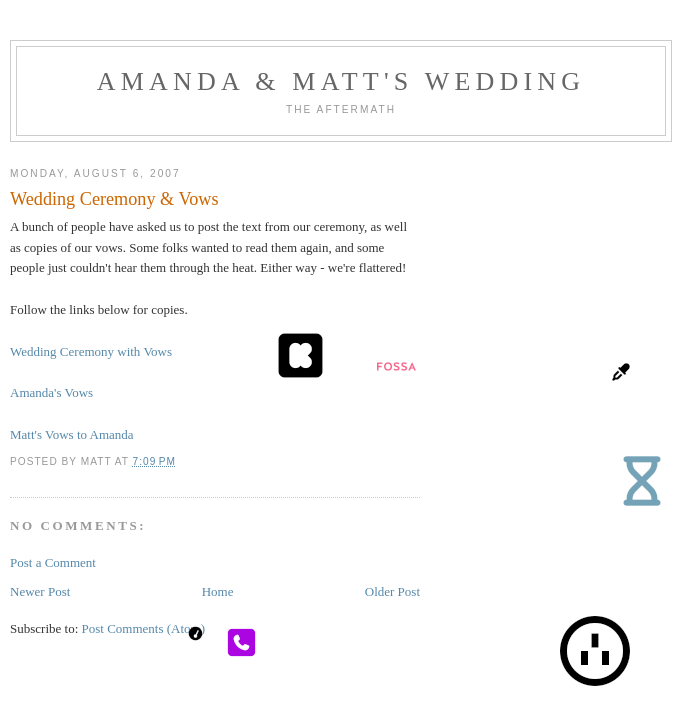 The width and height of the screenshot is (680, 725). I want to click on select a color from the canvas, so click(621, 372).